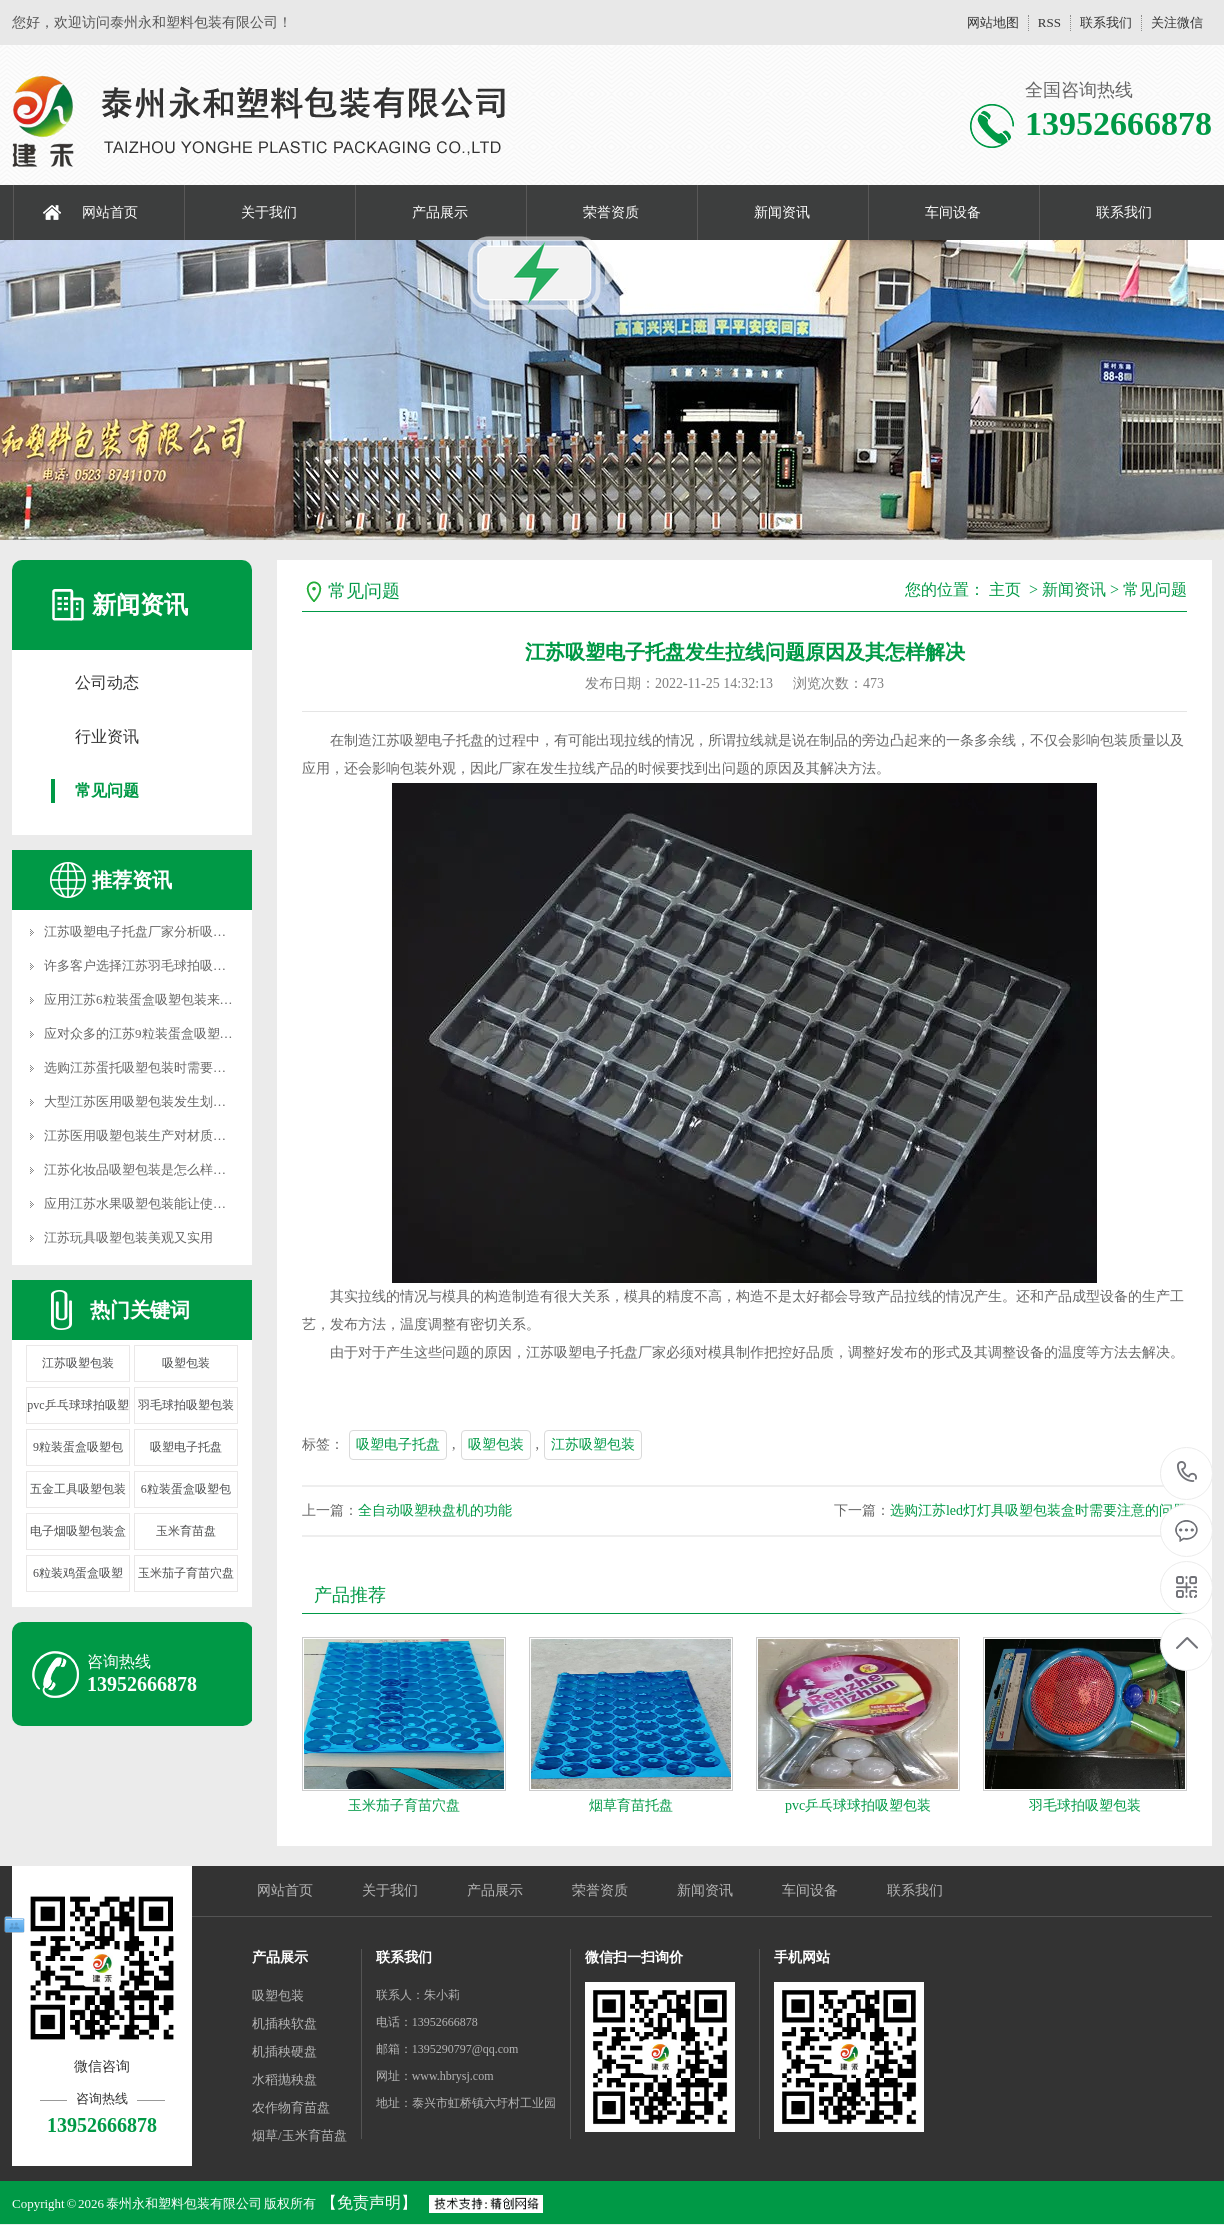  I want to click on battery fully charged and connected to power, so click(541, 273).